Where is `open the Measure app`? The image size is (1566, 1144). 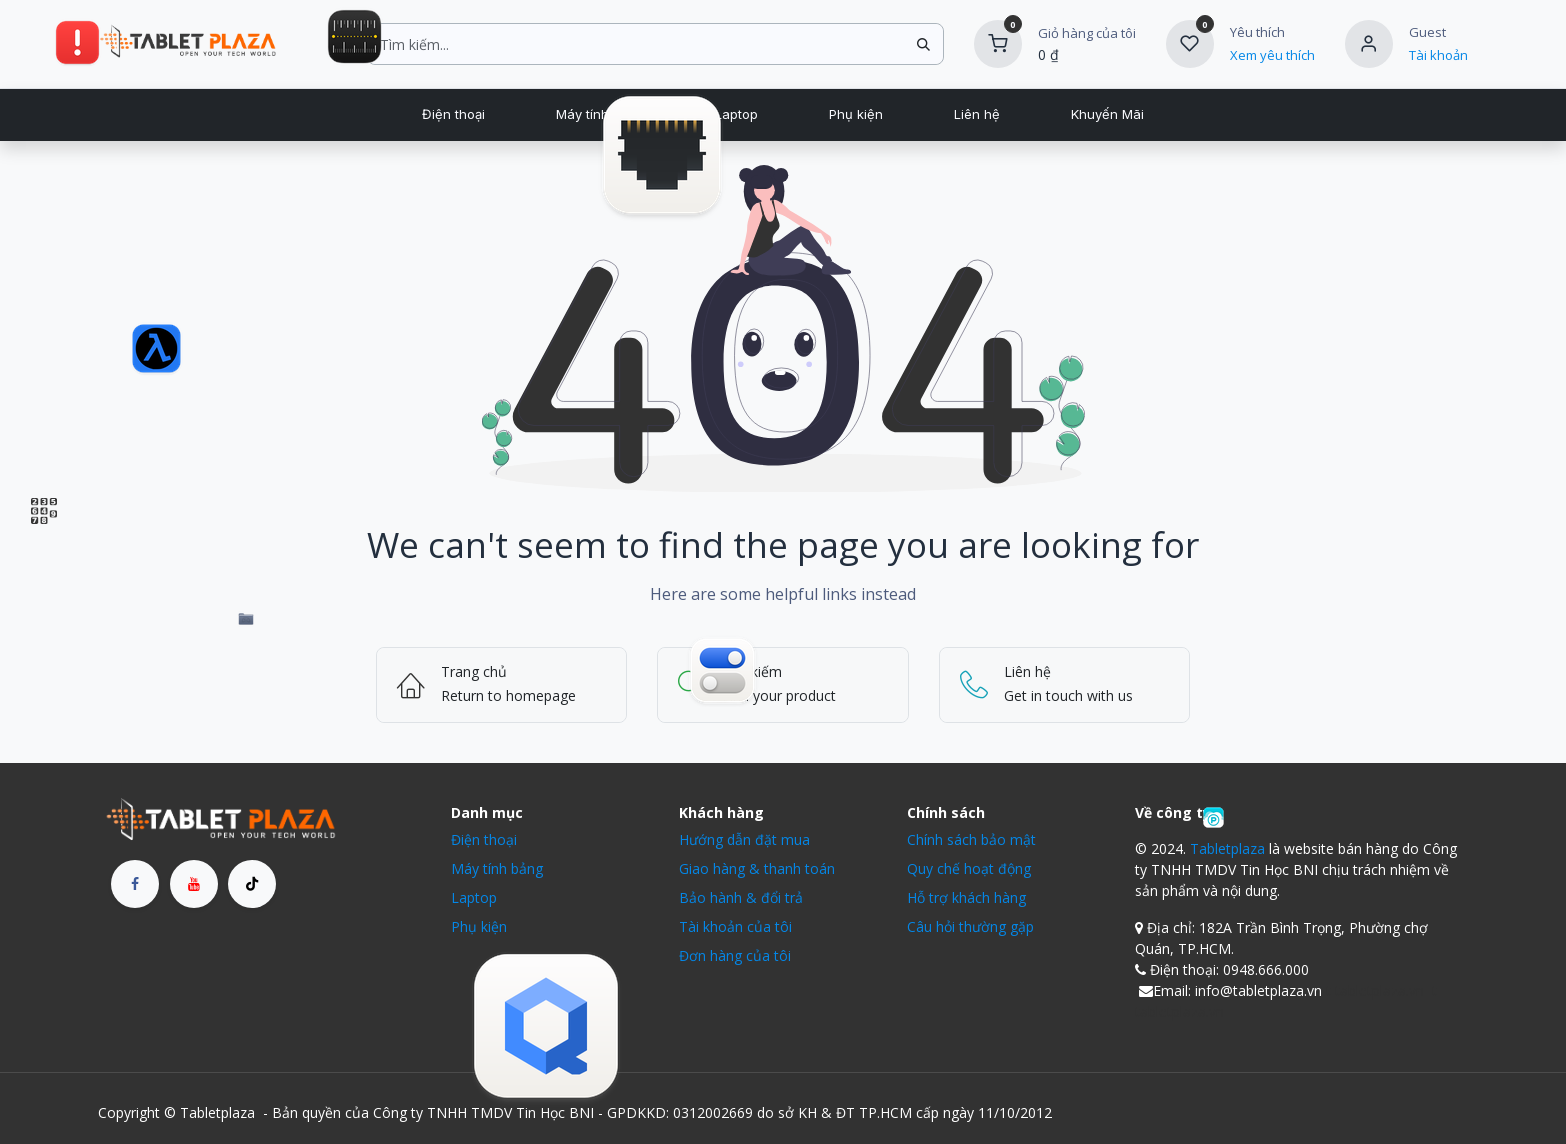
open the Measure app is located at coordinates (354, 36).